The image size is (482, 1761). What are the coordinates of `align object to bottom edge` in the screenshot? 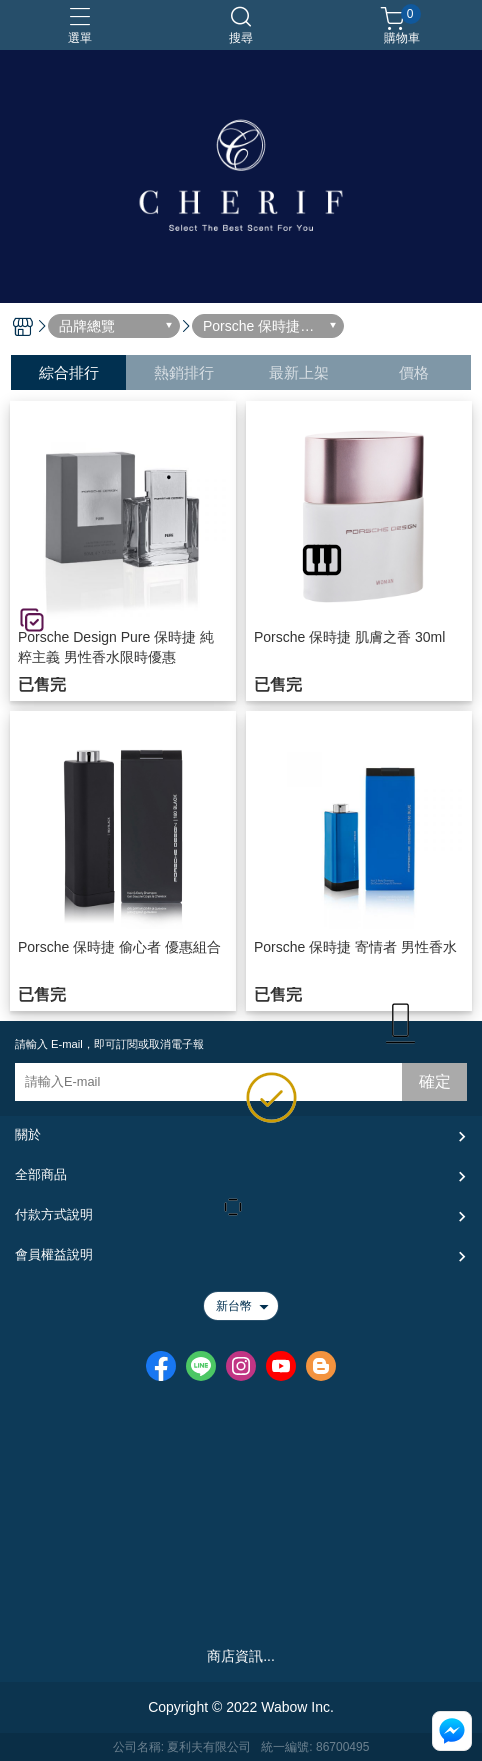 It's located at (400, 1022).